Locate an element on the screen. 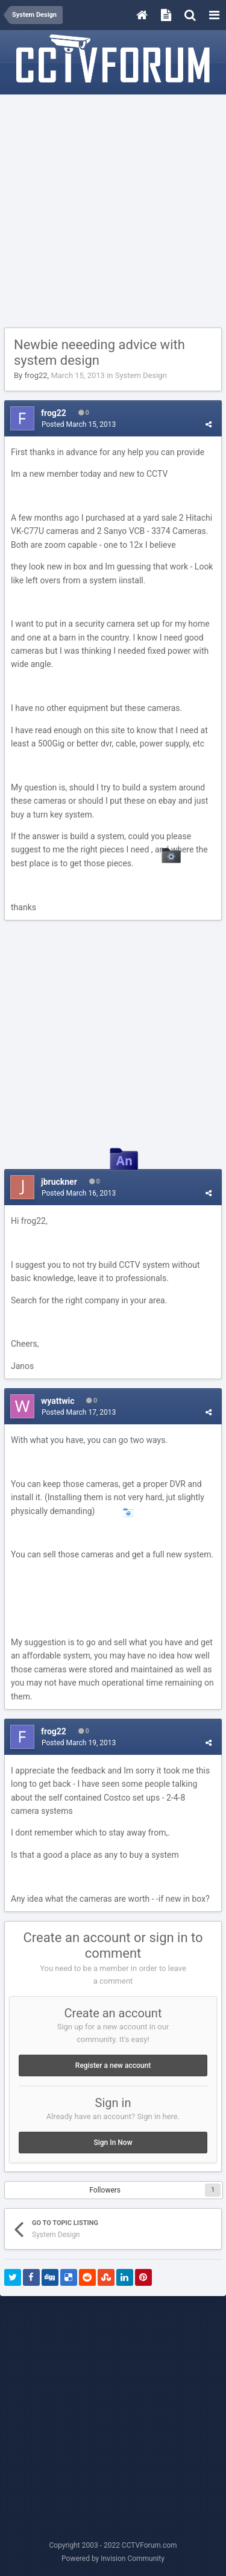  folder containing VSCodium projects or files is located at coordinates (128, 1513).